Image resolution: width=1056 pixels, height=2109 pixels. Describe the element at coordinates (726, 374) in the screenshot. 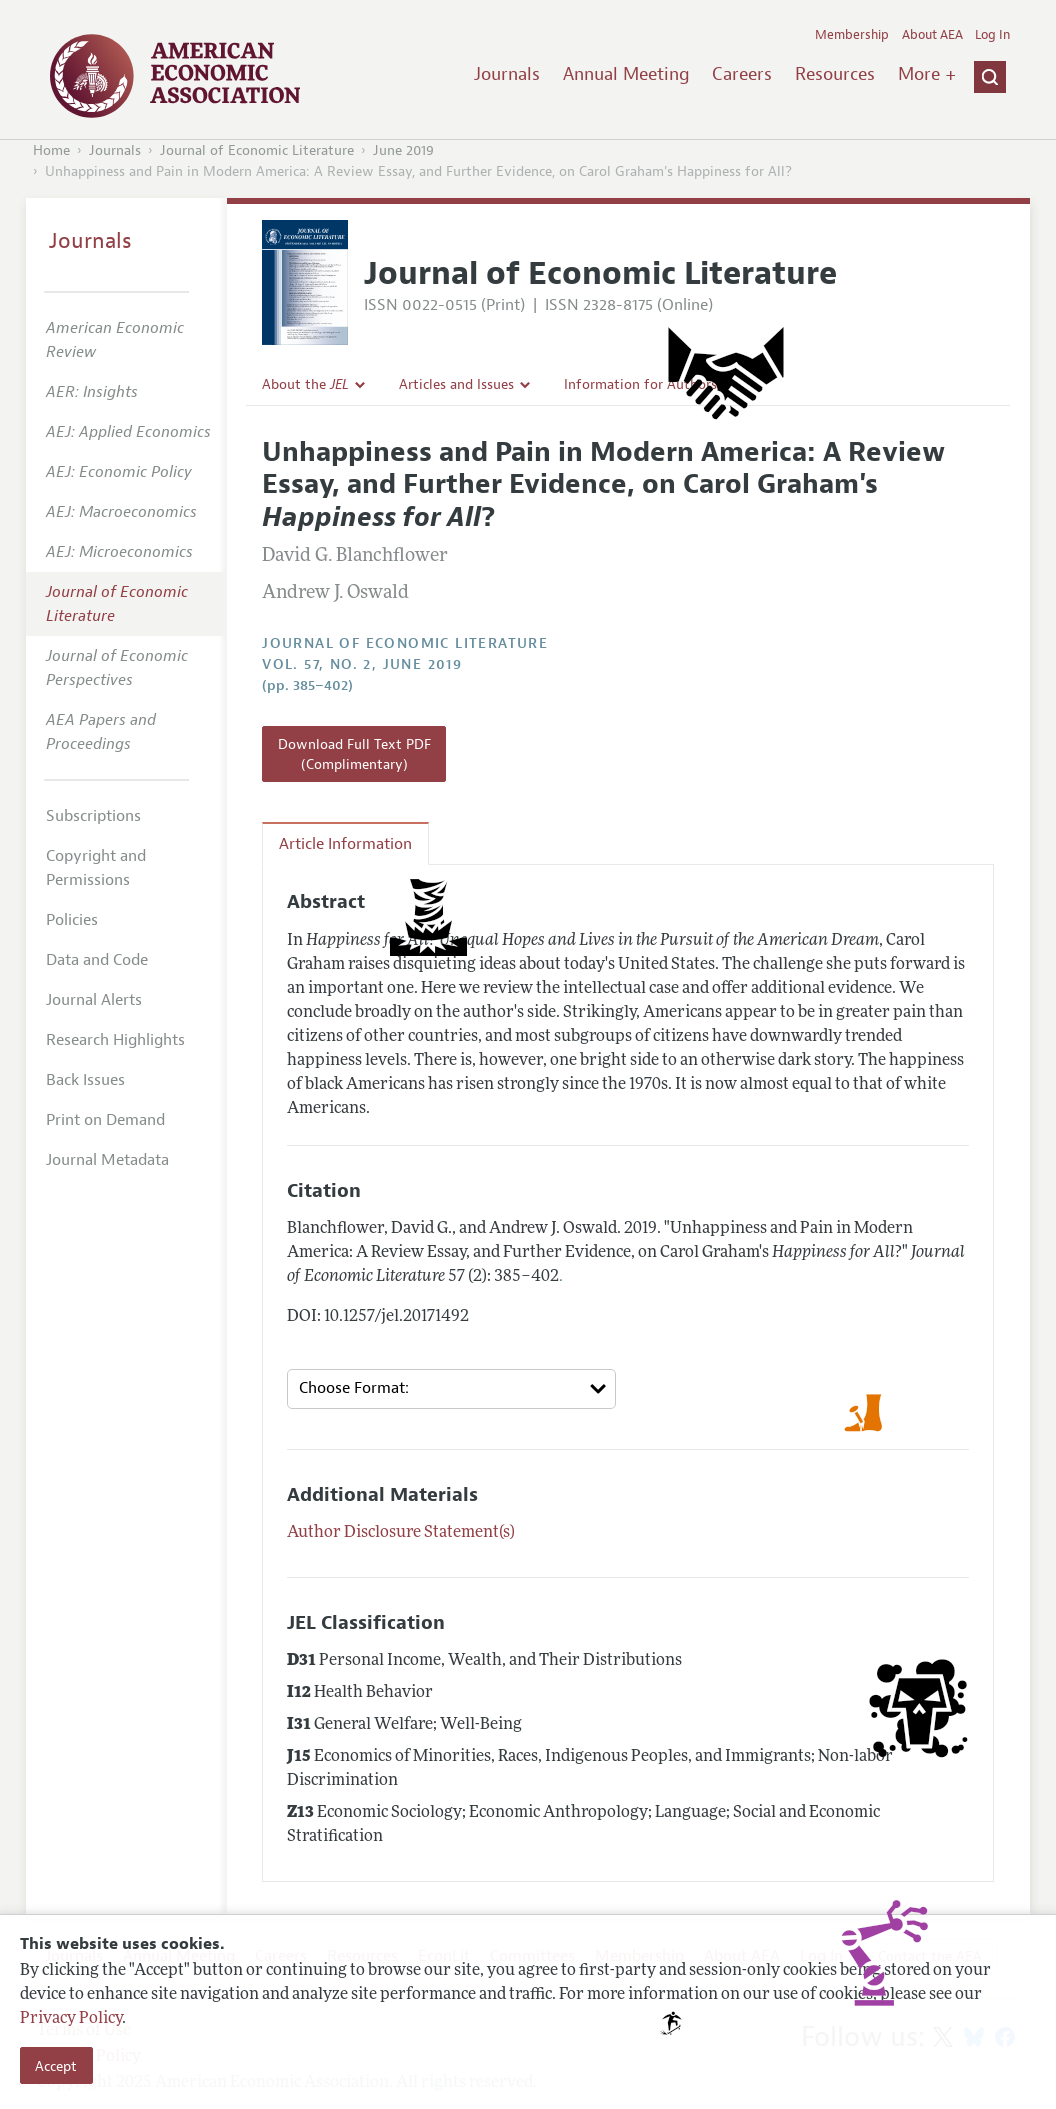

I see `confirm a deal or agreement` at that location.